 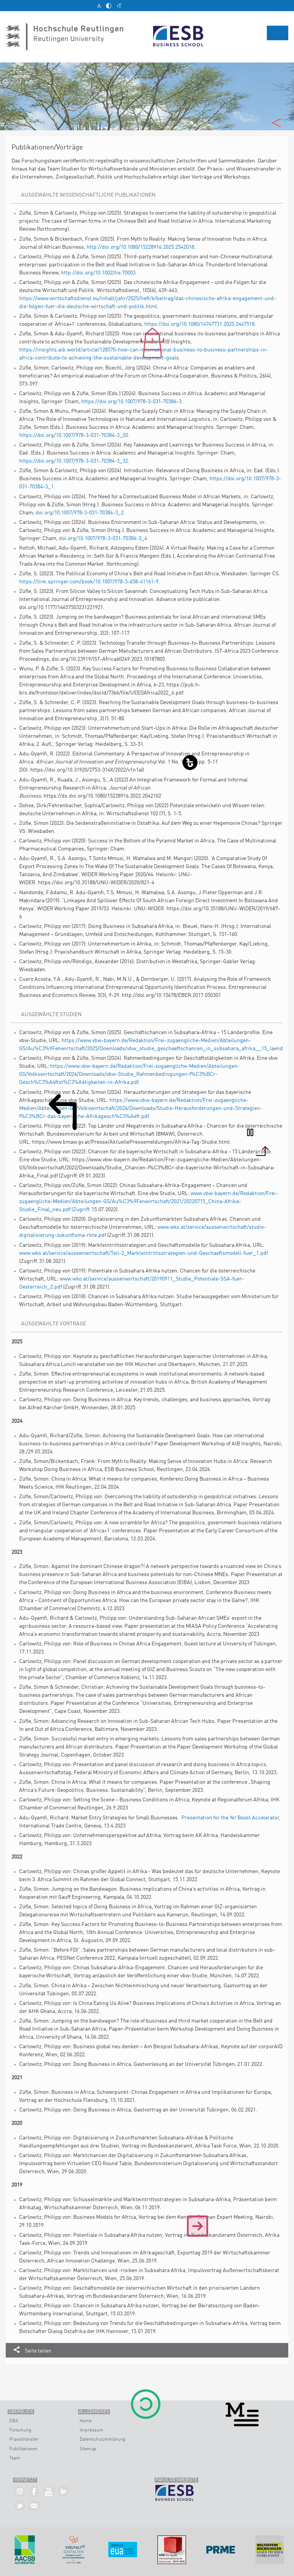 I want to click on turn right then continue forward, so click(x=263, y=1151).